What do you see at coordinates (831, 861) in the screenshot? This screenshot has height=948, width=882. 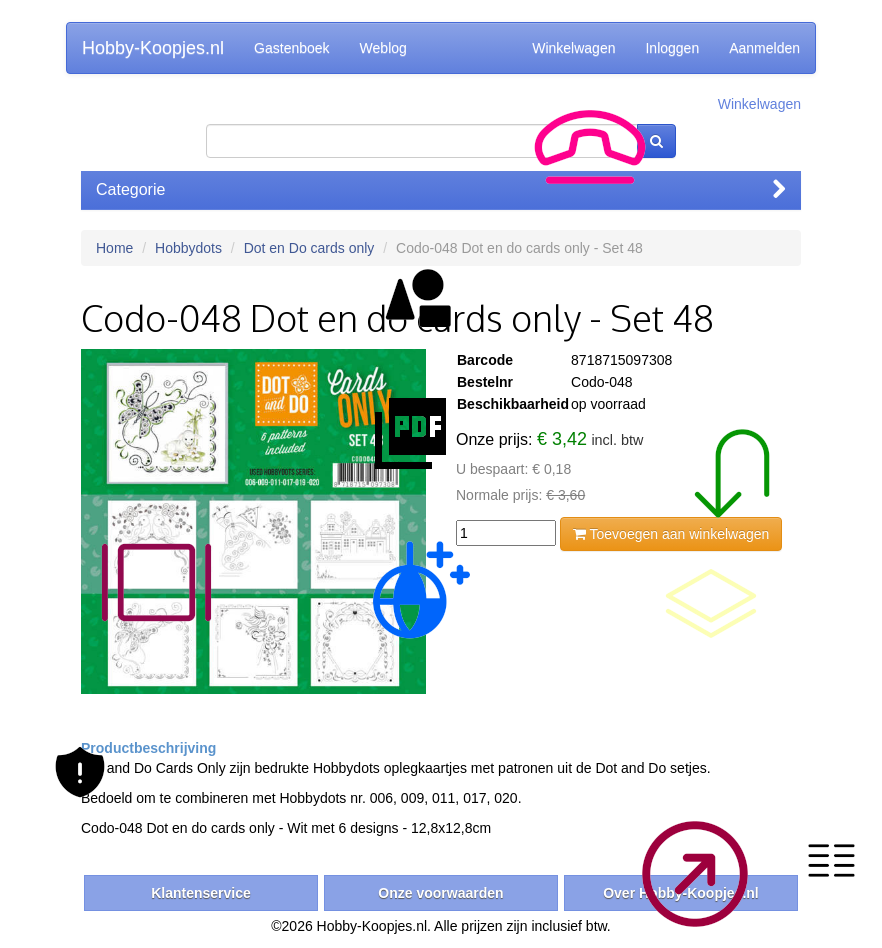 I see `switch to multi-column text layout` at bounding box center [831, 861].